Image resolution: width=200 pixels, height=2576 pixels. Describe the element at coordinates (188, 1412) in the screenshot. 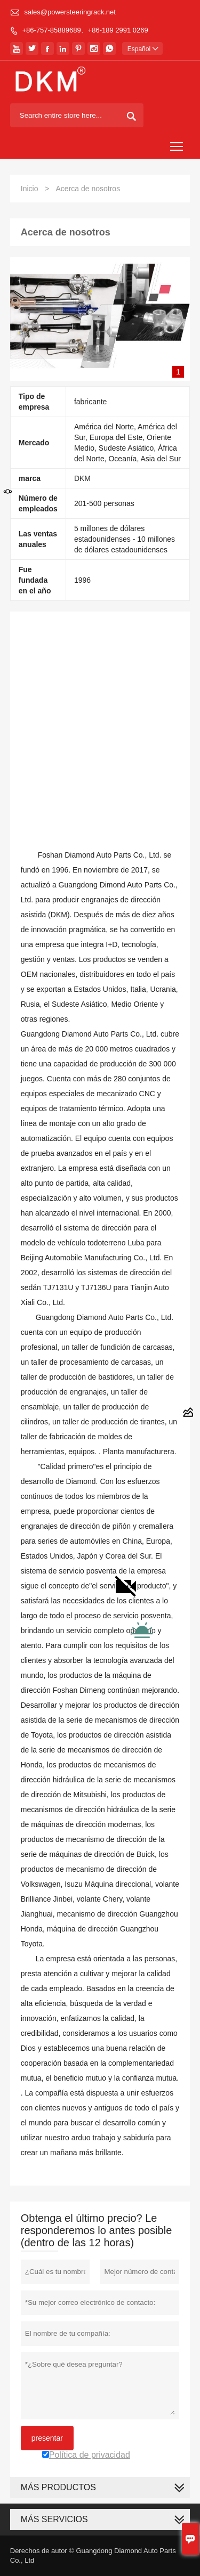

I see `view area chart with trend line overlay` at that location.